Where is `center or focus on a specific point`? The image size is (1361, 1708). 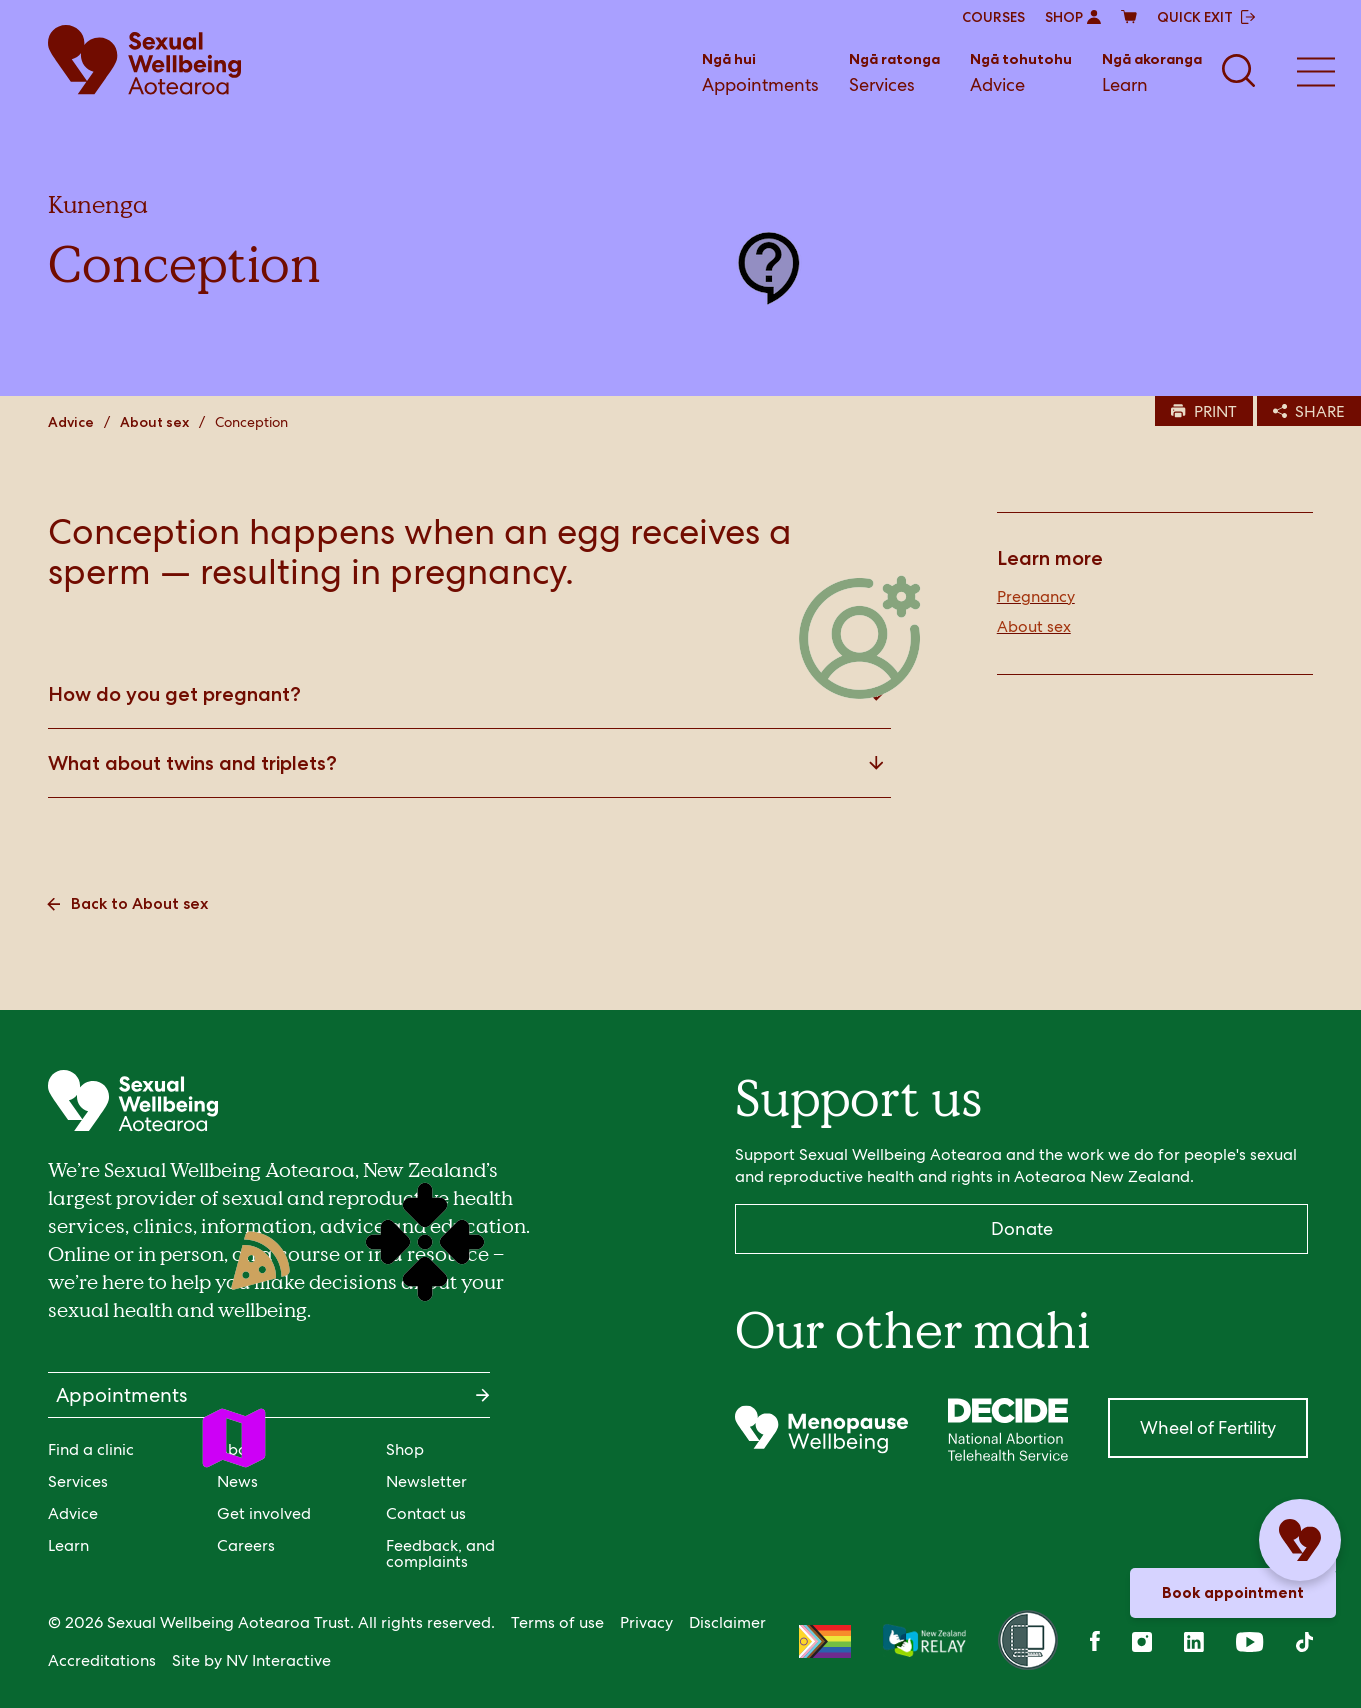 center or focus on a specific point is located at coordinates (425, 1242).